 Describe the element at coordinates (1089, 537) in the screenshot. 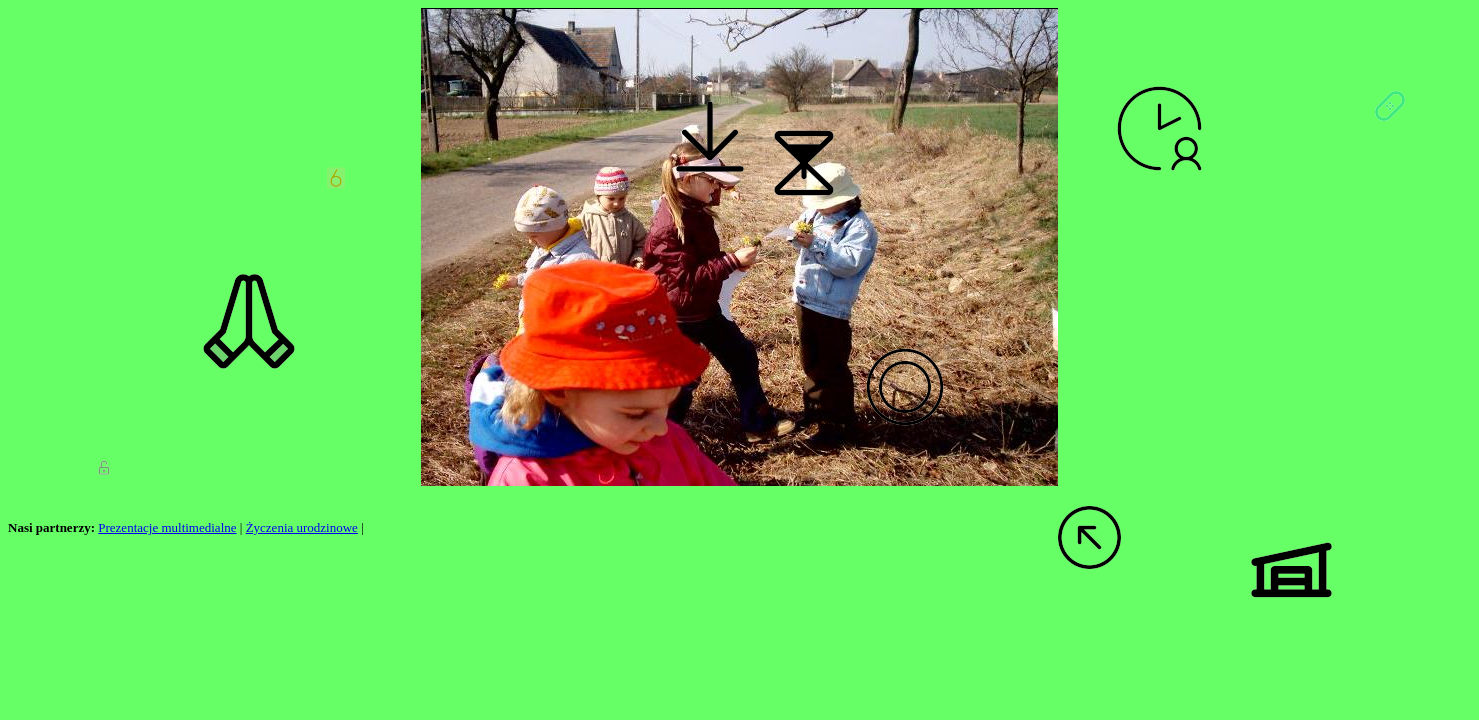

I see `navigate back to previous screen` at that location.